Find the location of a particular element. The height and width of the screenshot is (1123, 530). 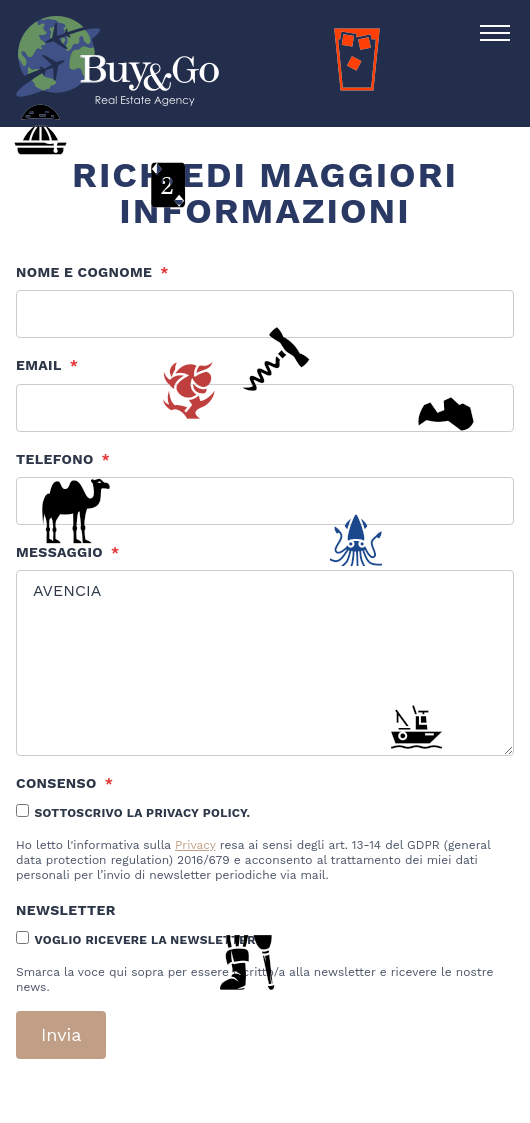

select camel as your game character or avatar is located at coordinates (76, 511).